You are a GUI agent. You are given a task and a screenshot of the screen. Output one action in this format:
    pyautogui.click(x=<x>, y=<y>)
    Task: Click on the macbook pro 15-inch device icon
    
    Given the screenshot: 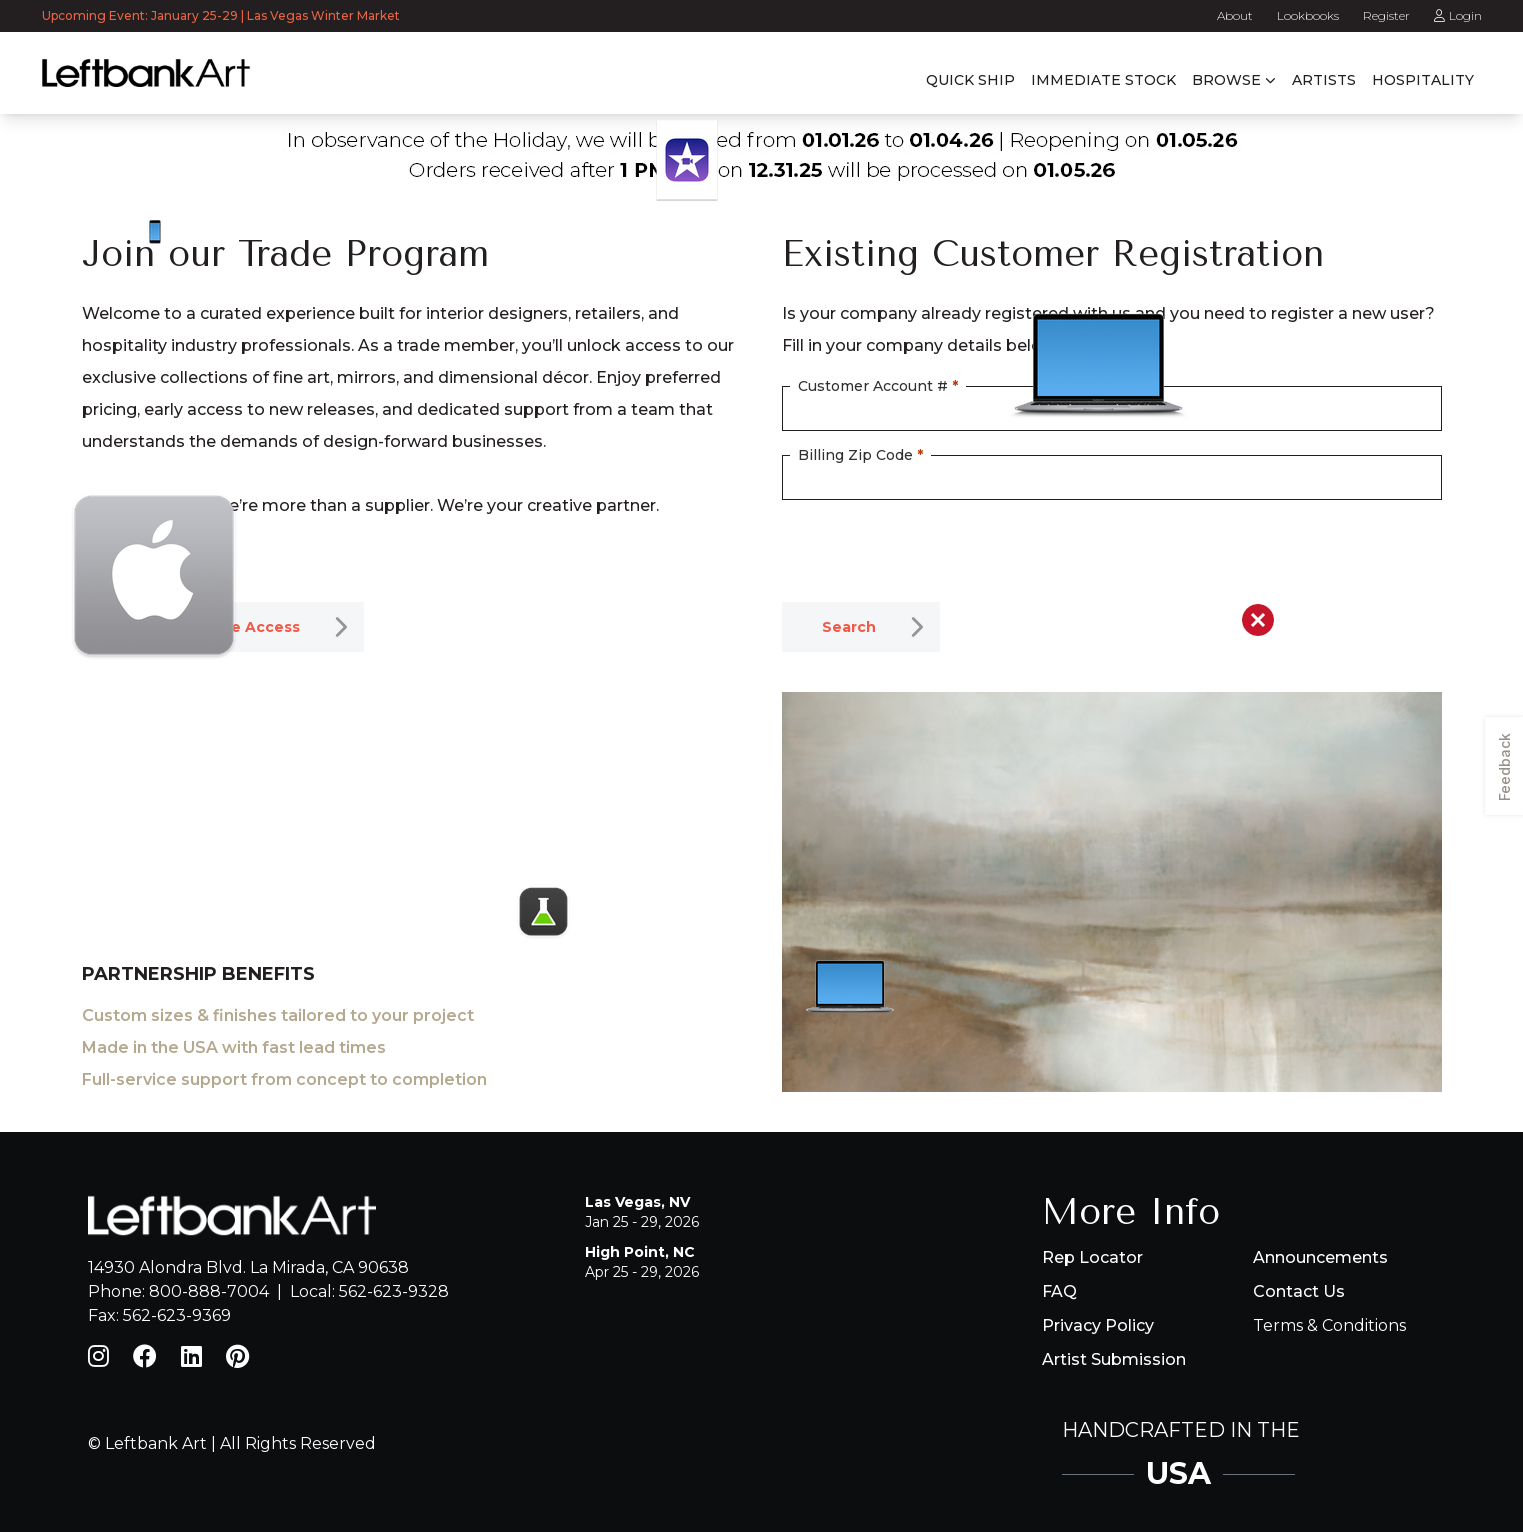 What is the action you would take?
    pyautogui.click(x=850, y=983)
    